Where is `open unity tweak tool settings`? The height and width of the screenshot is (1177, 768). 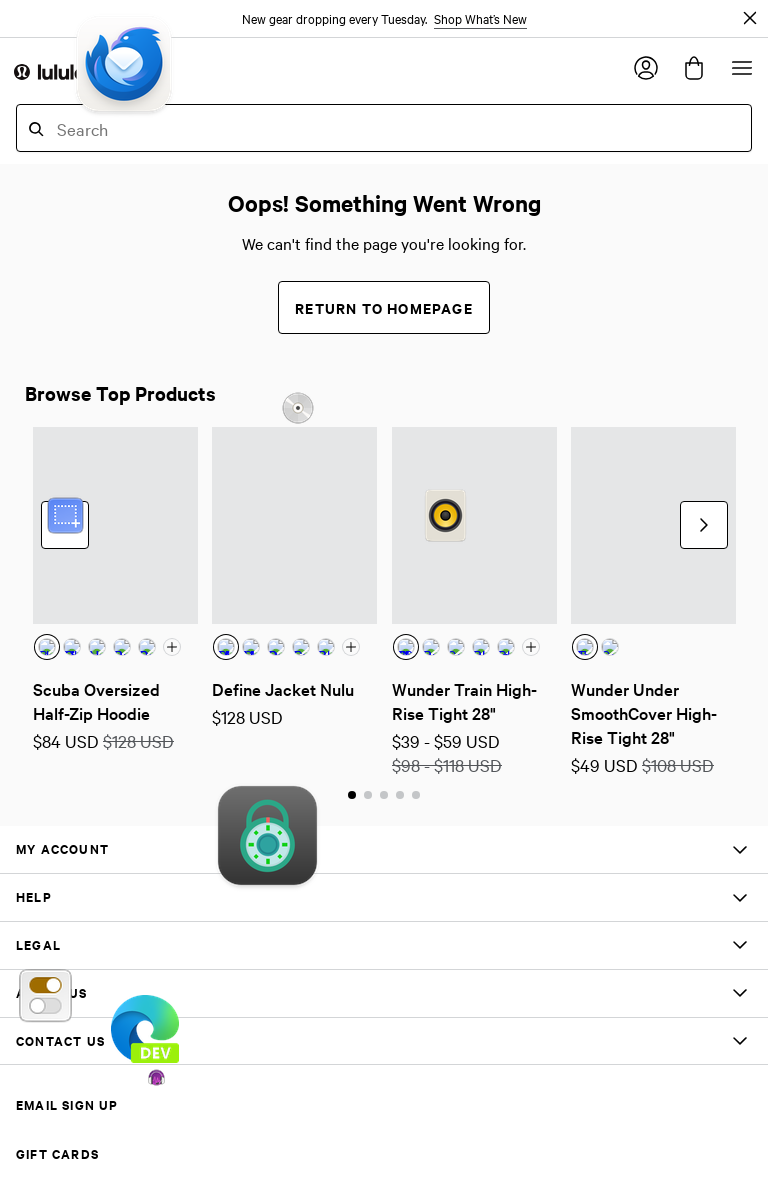
open unity tweak tool settings is located at coordinates (45, 995).